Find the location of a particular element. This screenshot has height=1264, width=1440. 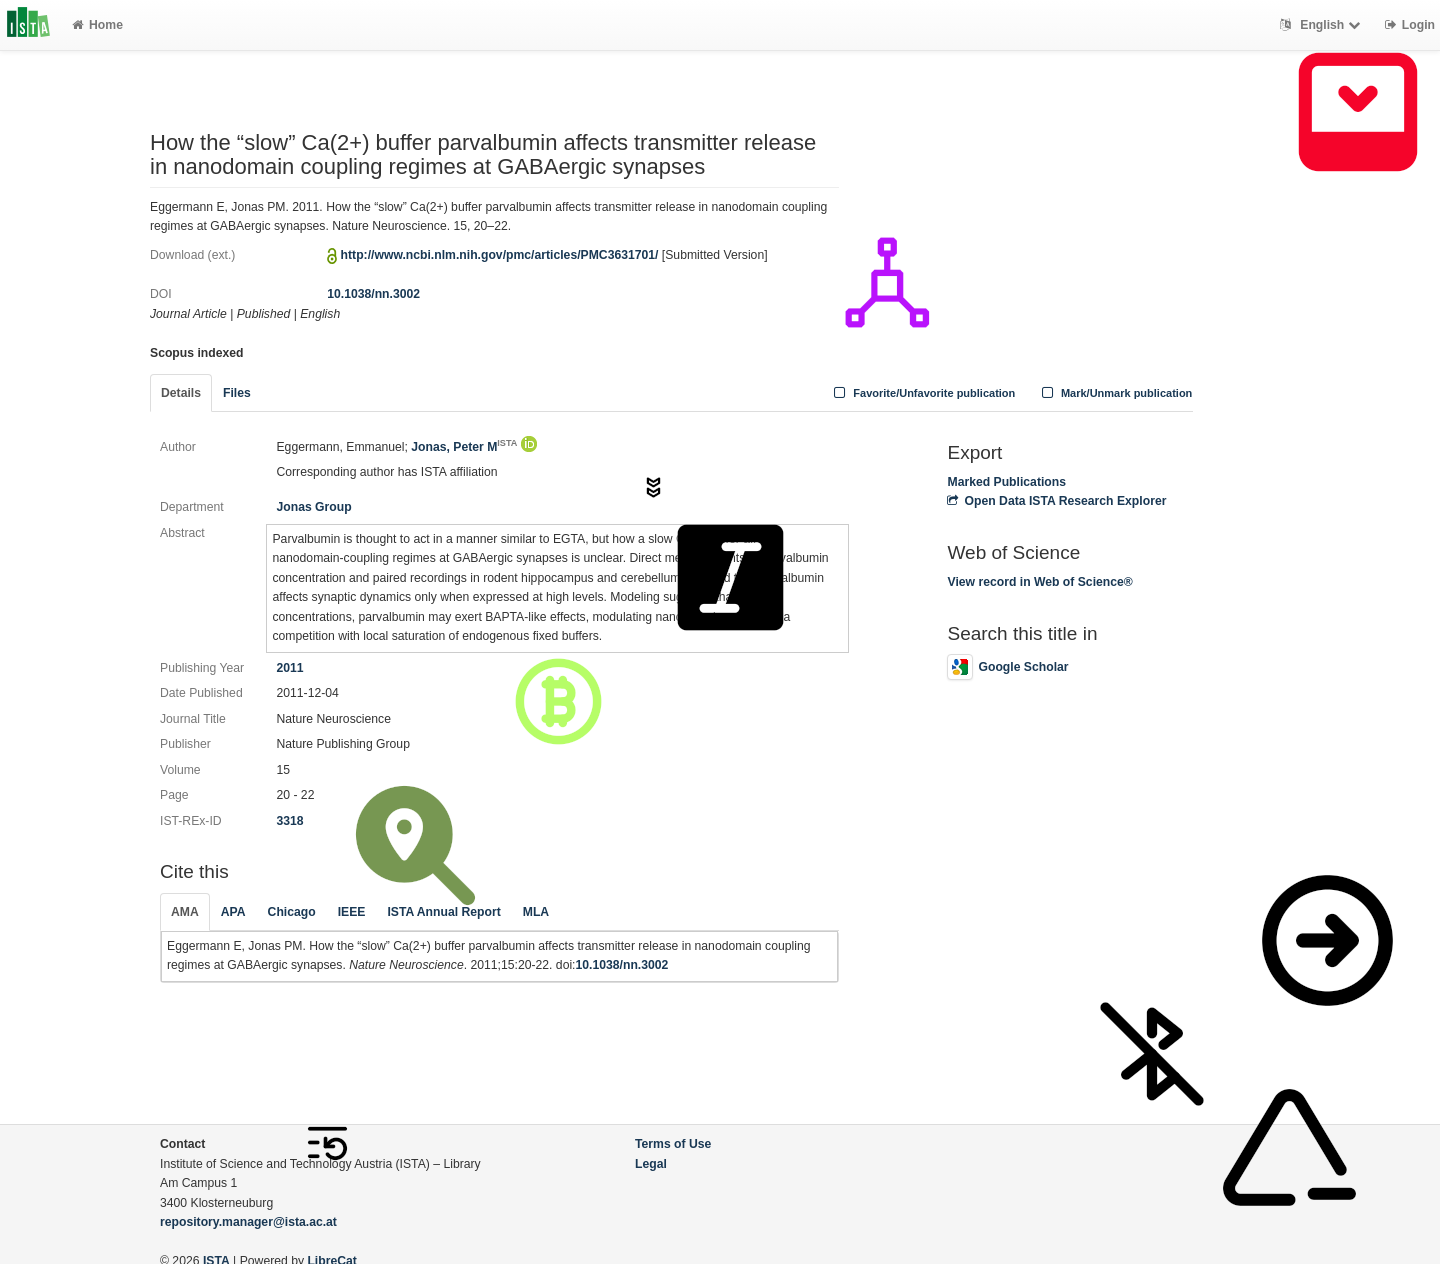

view type hierarchy in code editor is located at coordinates (890, 282).